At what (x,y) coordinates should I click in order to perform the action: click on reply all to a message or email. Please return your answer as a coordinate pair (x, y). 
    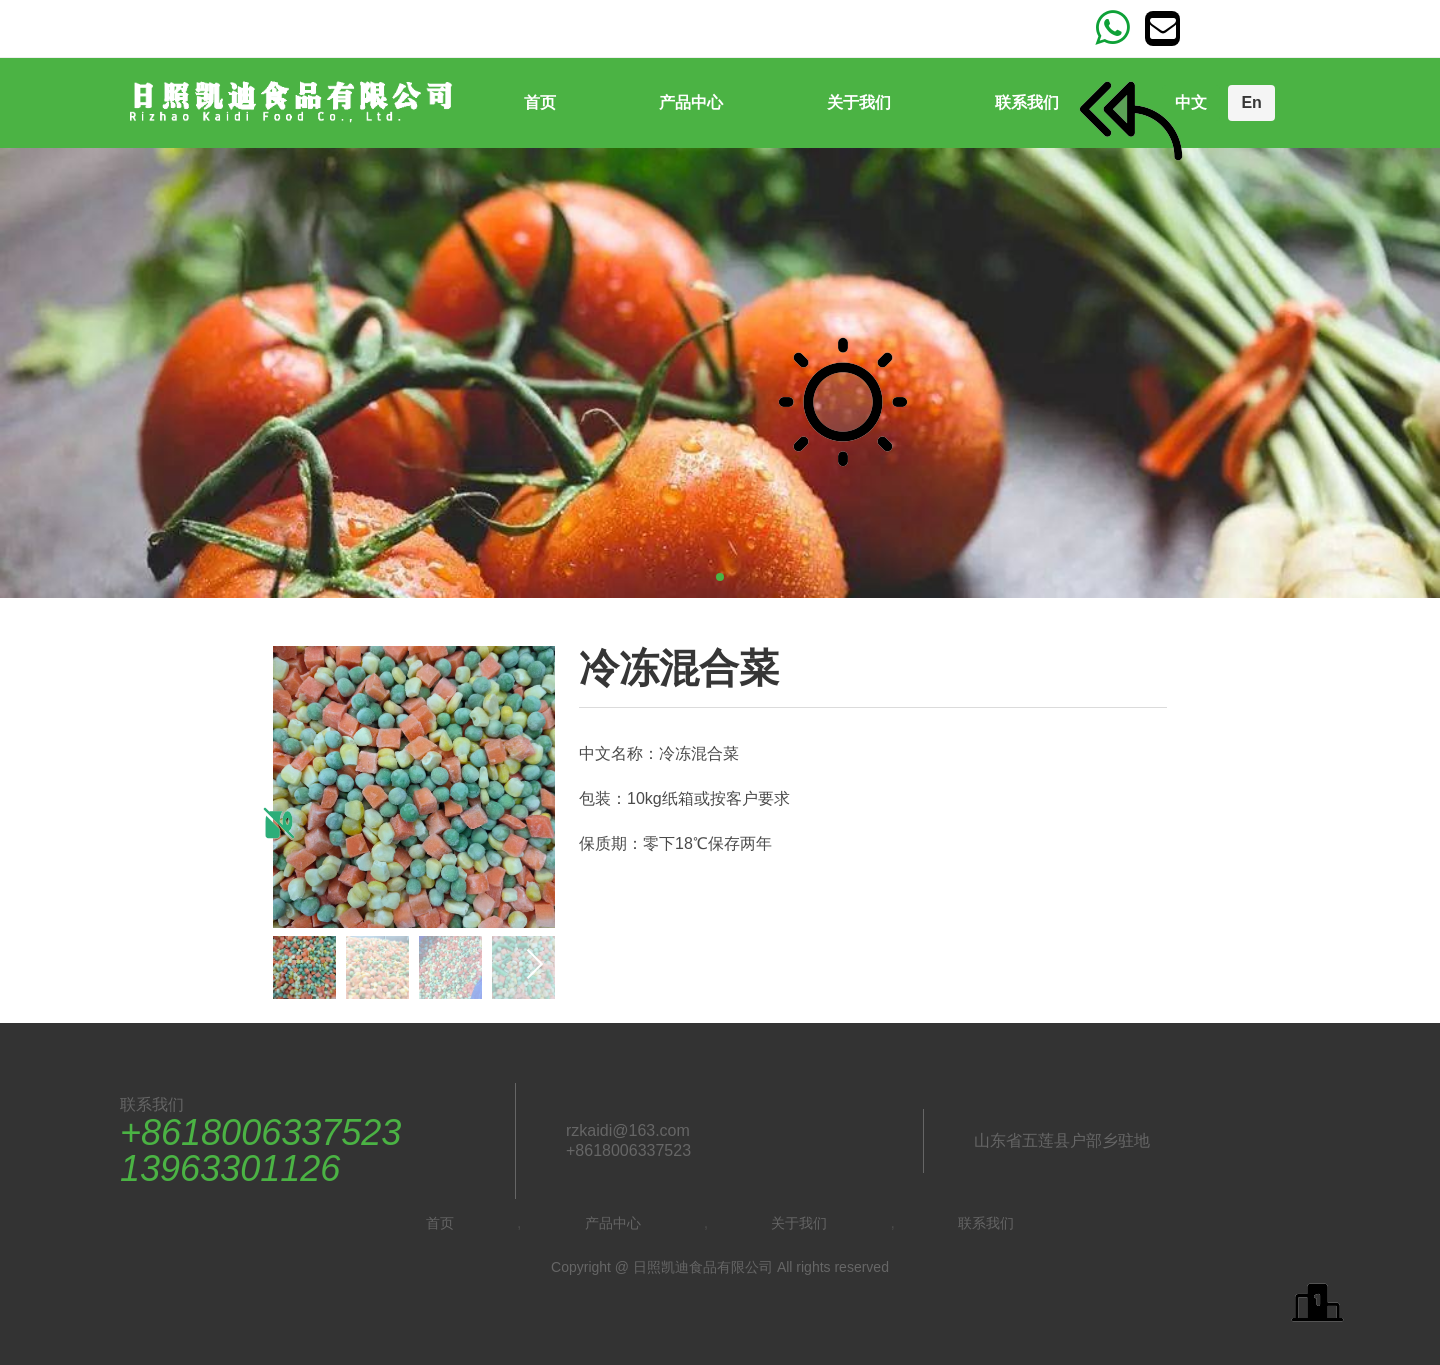
    Looking at the image, I should click on (1131, 121).